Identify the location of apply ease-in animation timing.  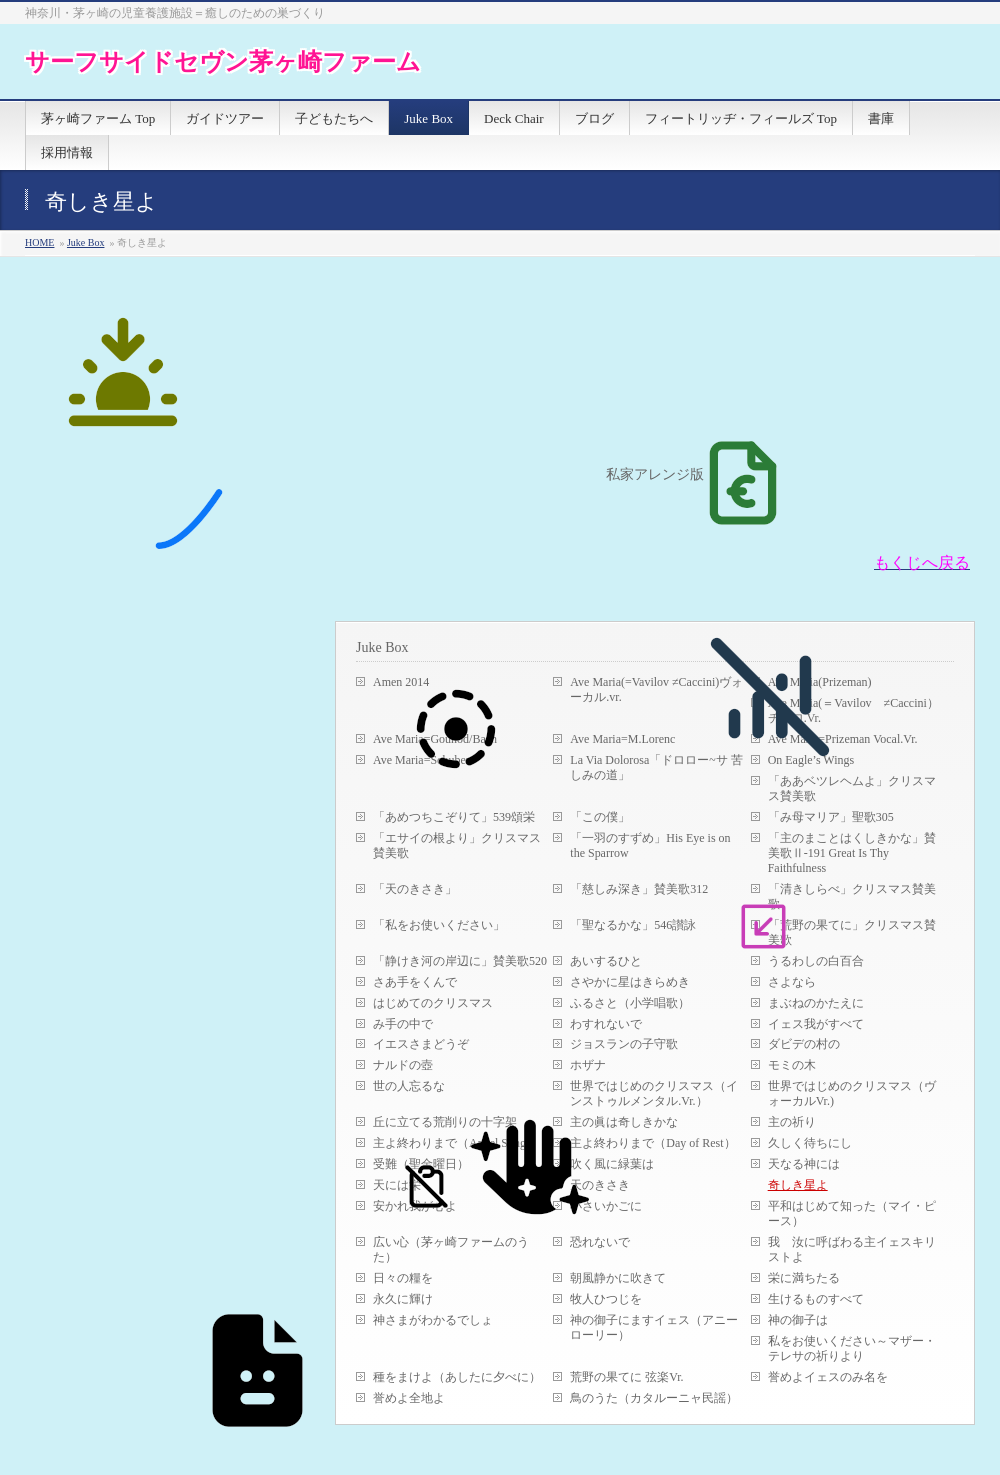
(189, 519).